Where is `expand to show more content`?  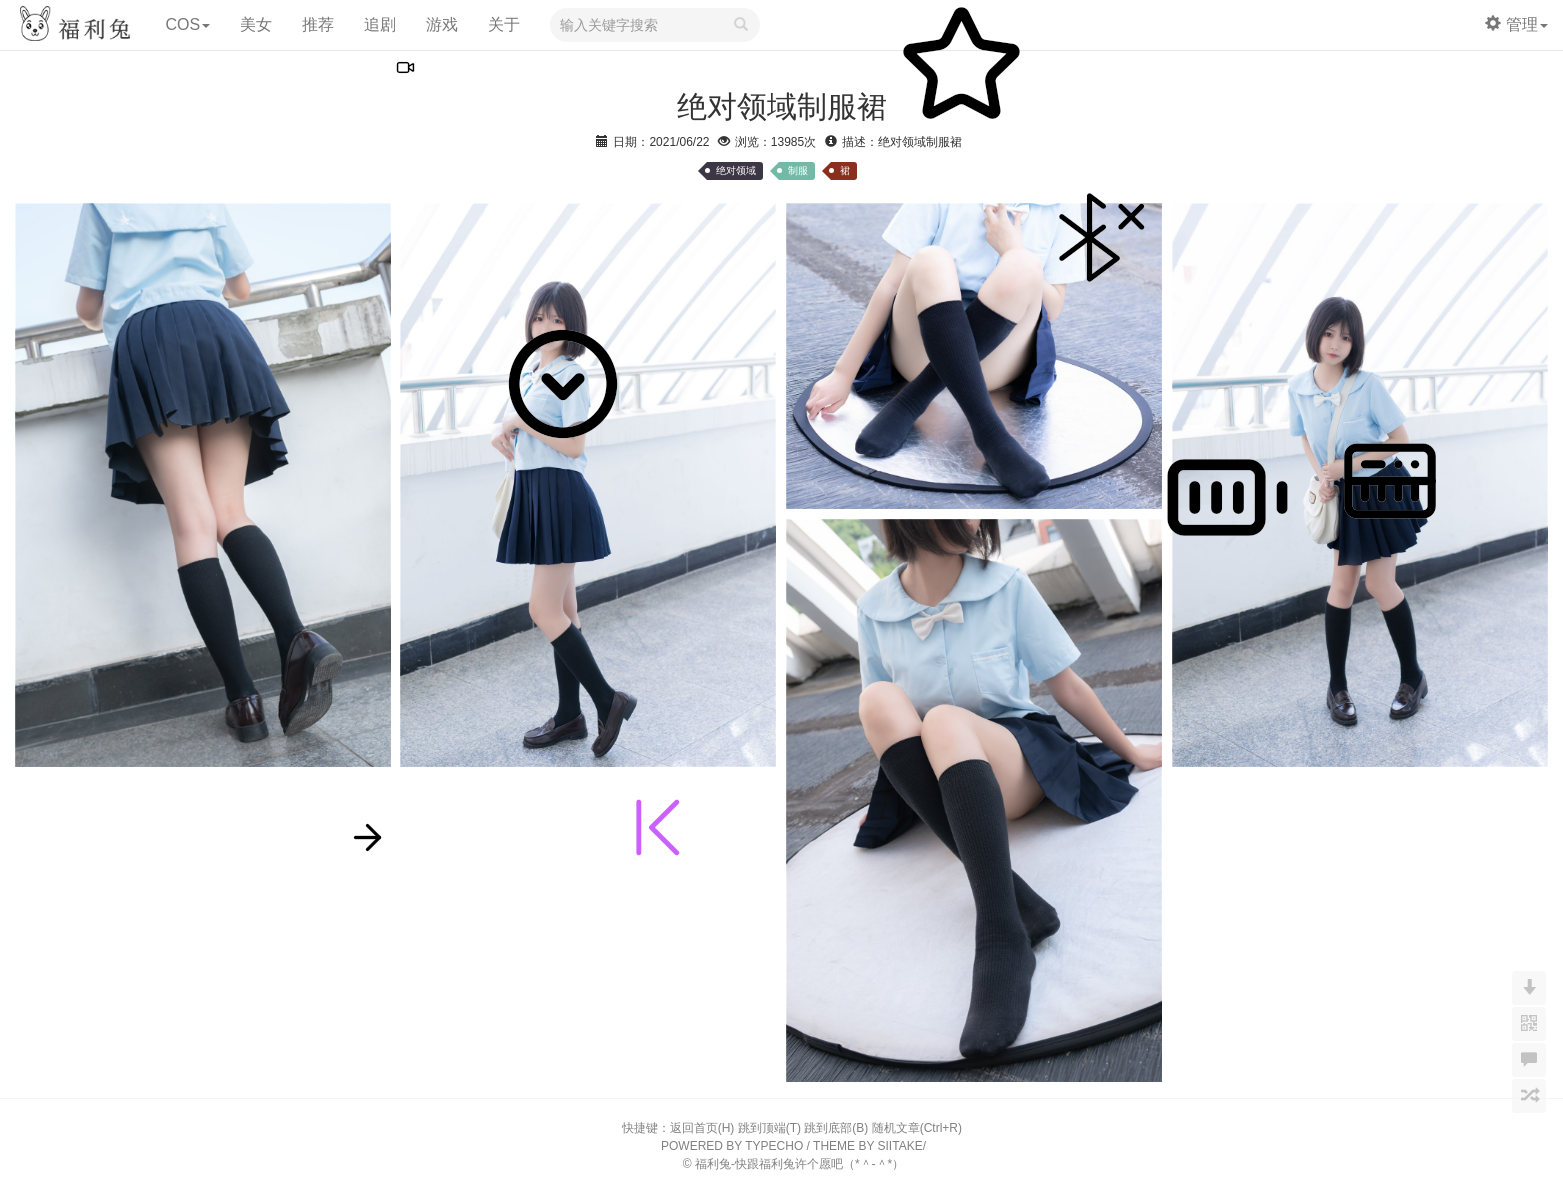 expand to show more content is located at coordinates (563, 384).